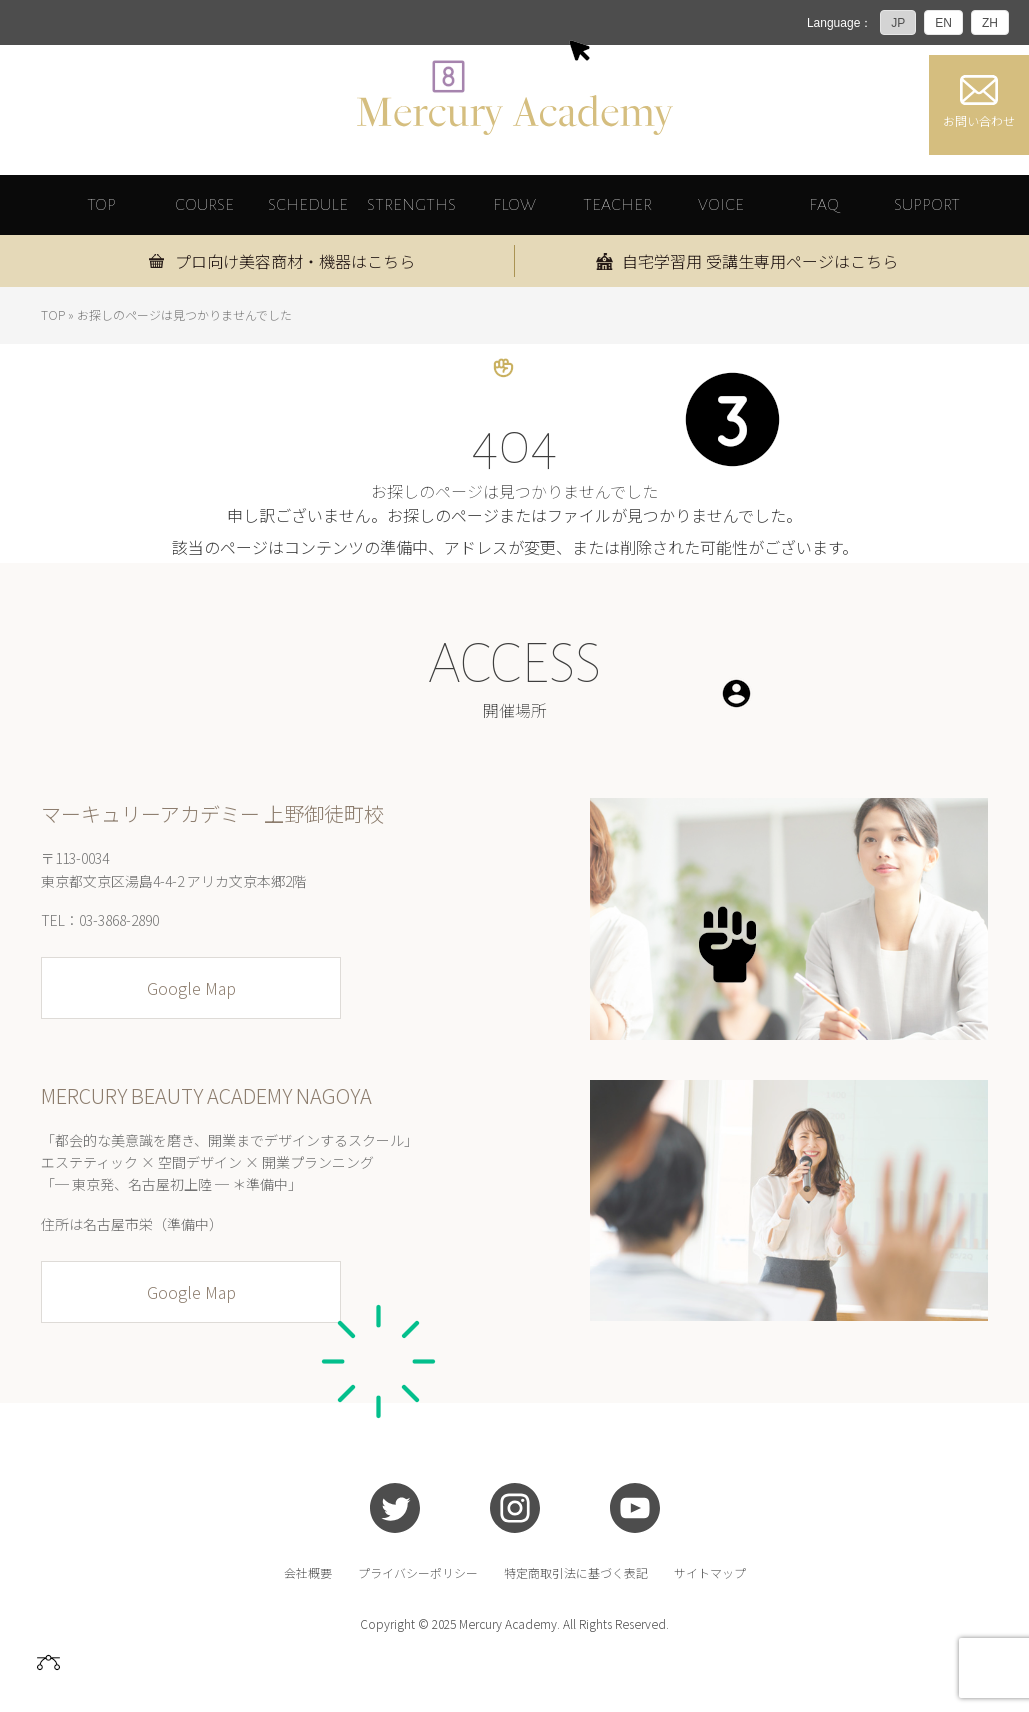  Describe the element at coordinates (579, 50) in the screenshot. I see `mouse cursor or pointer indicator` at that location.